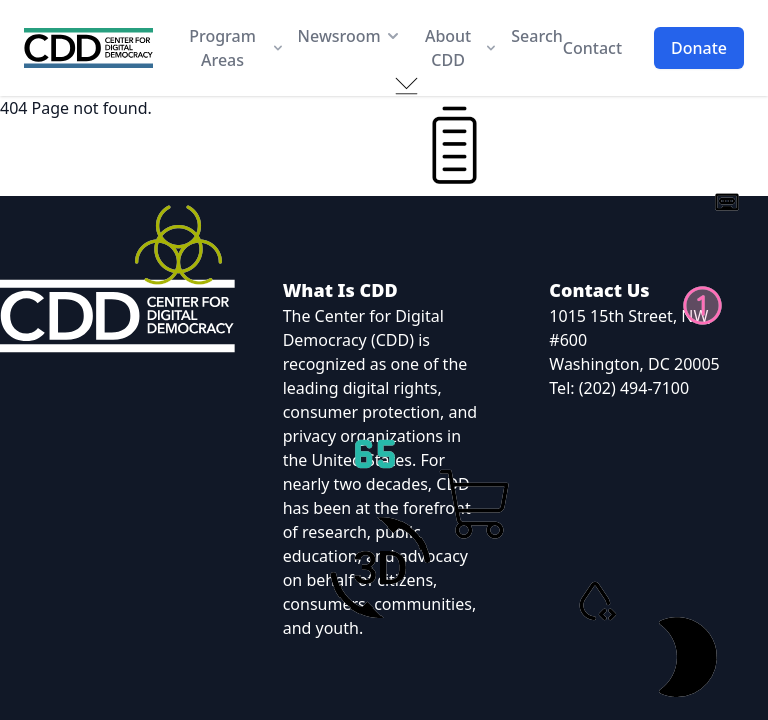 The height and width of the screenshot is (720, 768). Describe the element at coordinates (727, 202) in the screenshot. I see `access audio recordings or voice memos` at that location.